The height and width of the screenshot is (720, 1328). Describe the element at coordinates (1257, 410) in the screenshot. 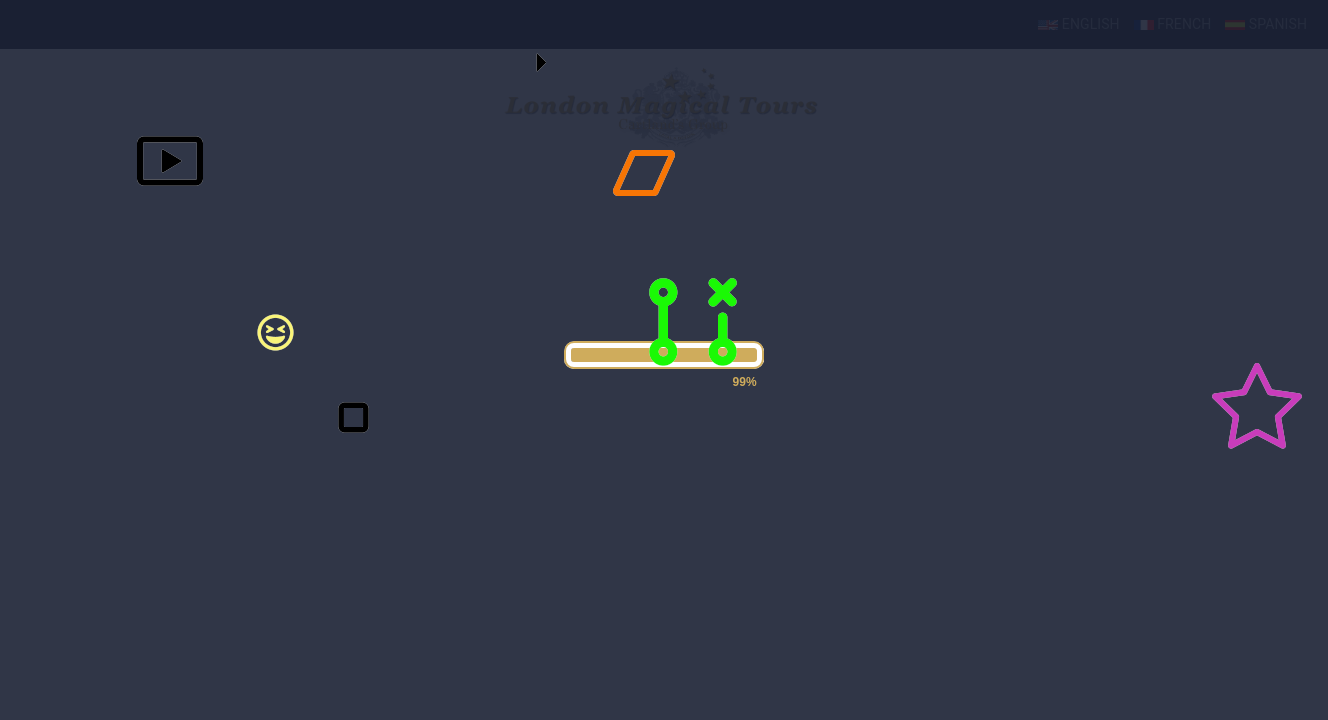

I see `add item to favorites` at that location.